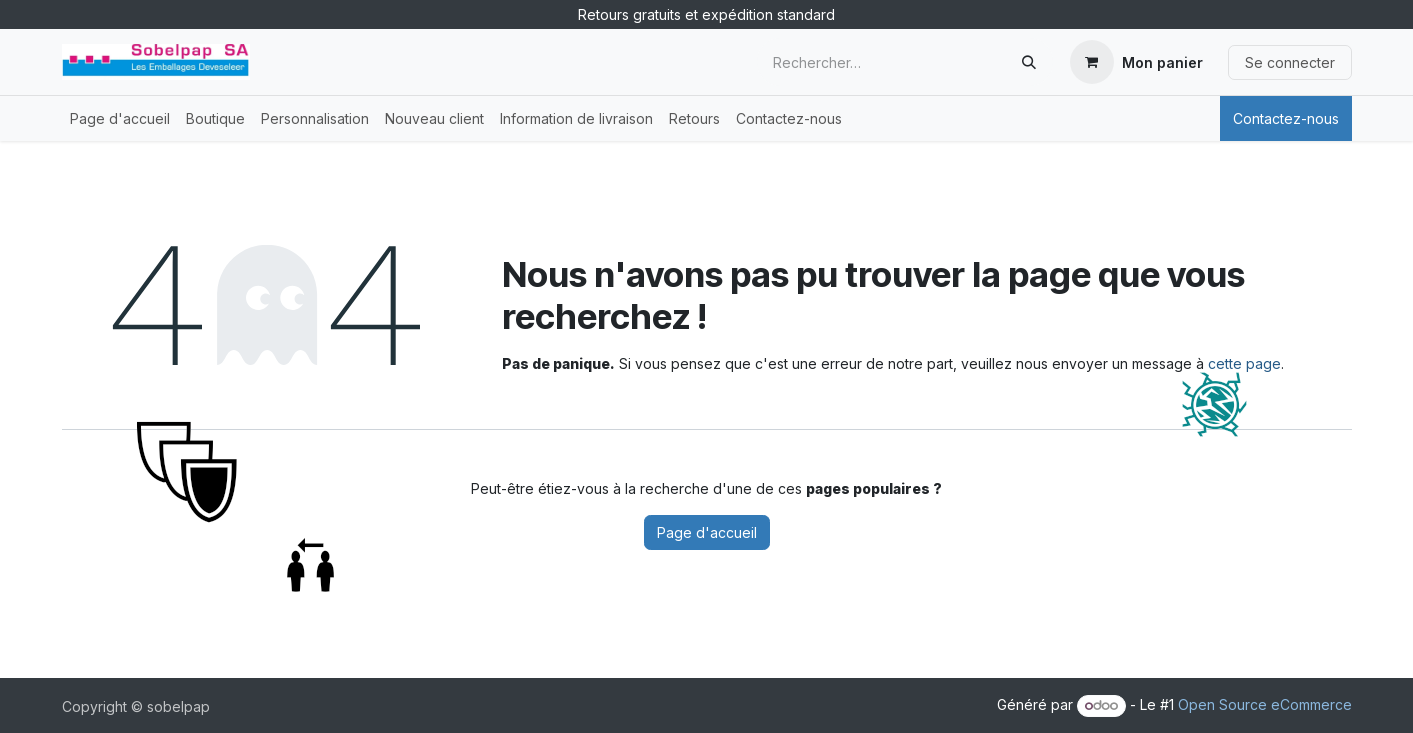 Image resolution: width=1413 pixels, height=733 pixels. I want to click on view protection history or past defenses, so click(186, 471).